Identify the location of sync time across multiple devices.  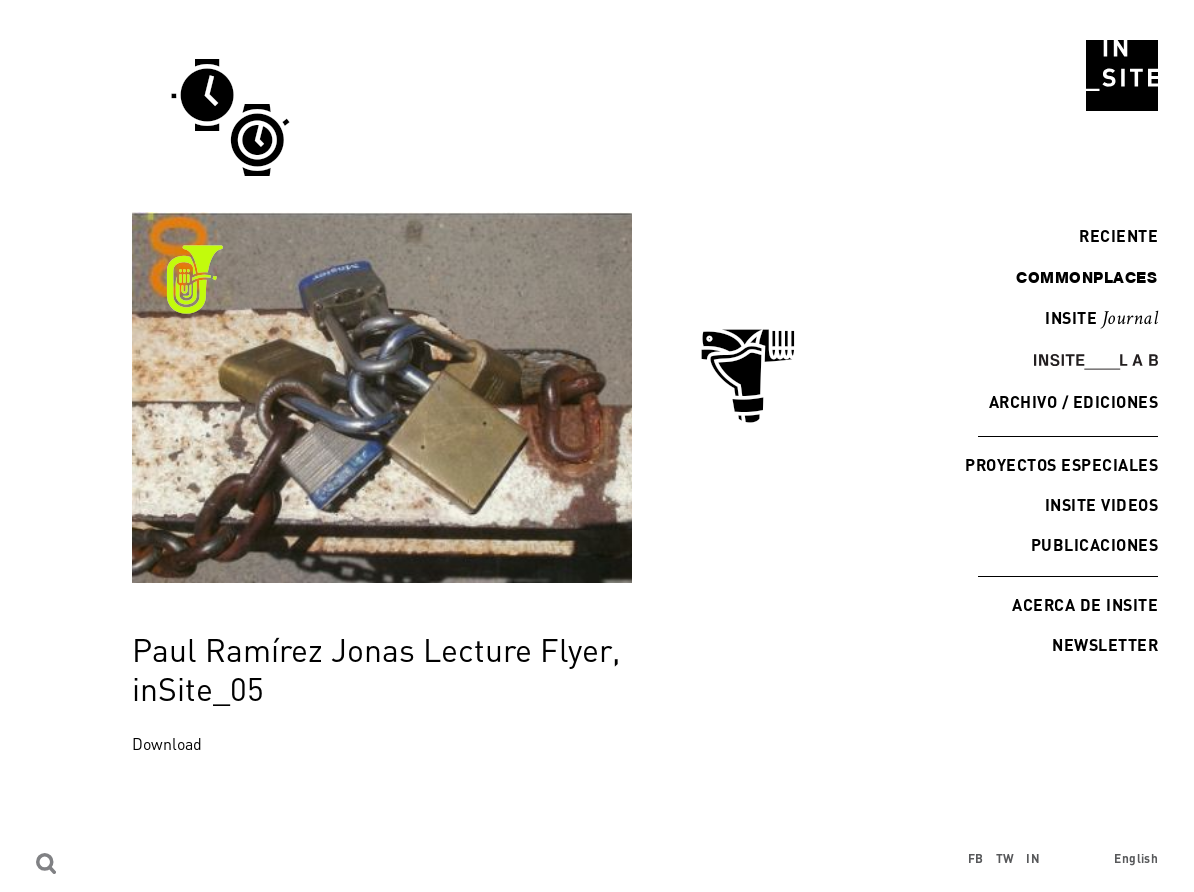
(230, 117).